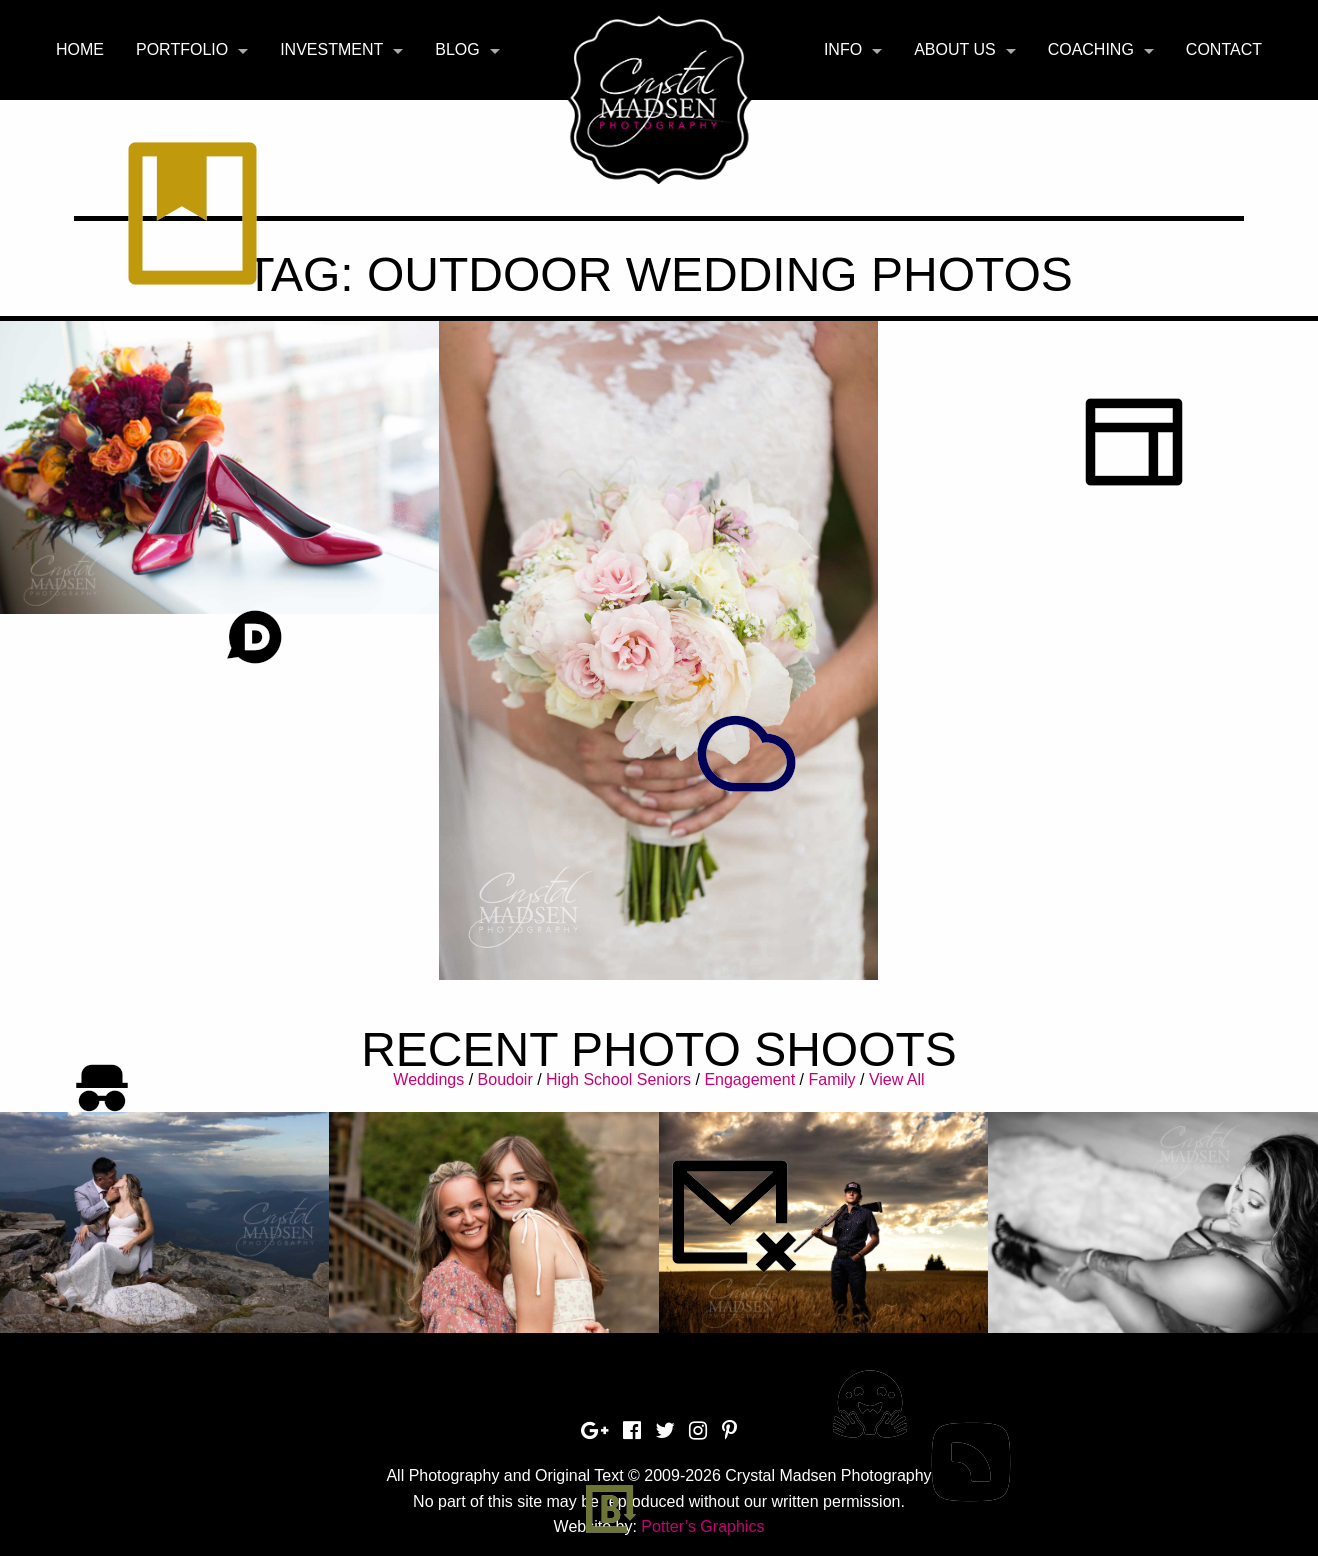  I want to click on visit hugging face platform, so click(870, 1404).